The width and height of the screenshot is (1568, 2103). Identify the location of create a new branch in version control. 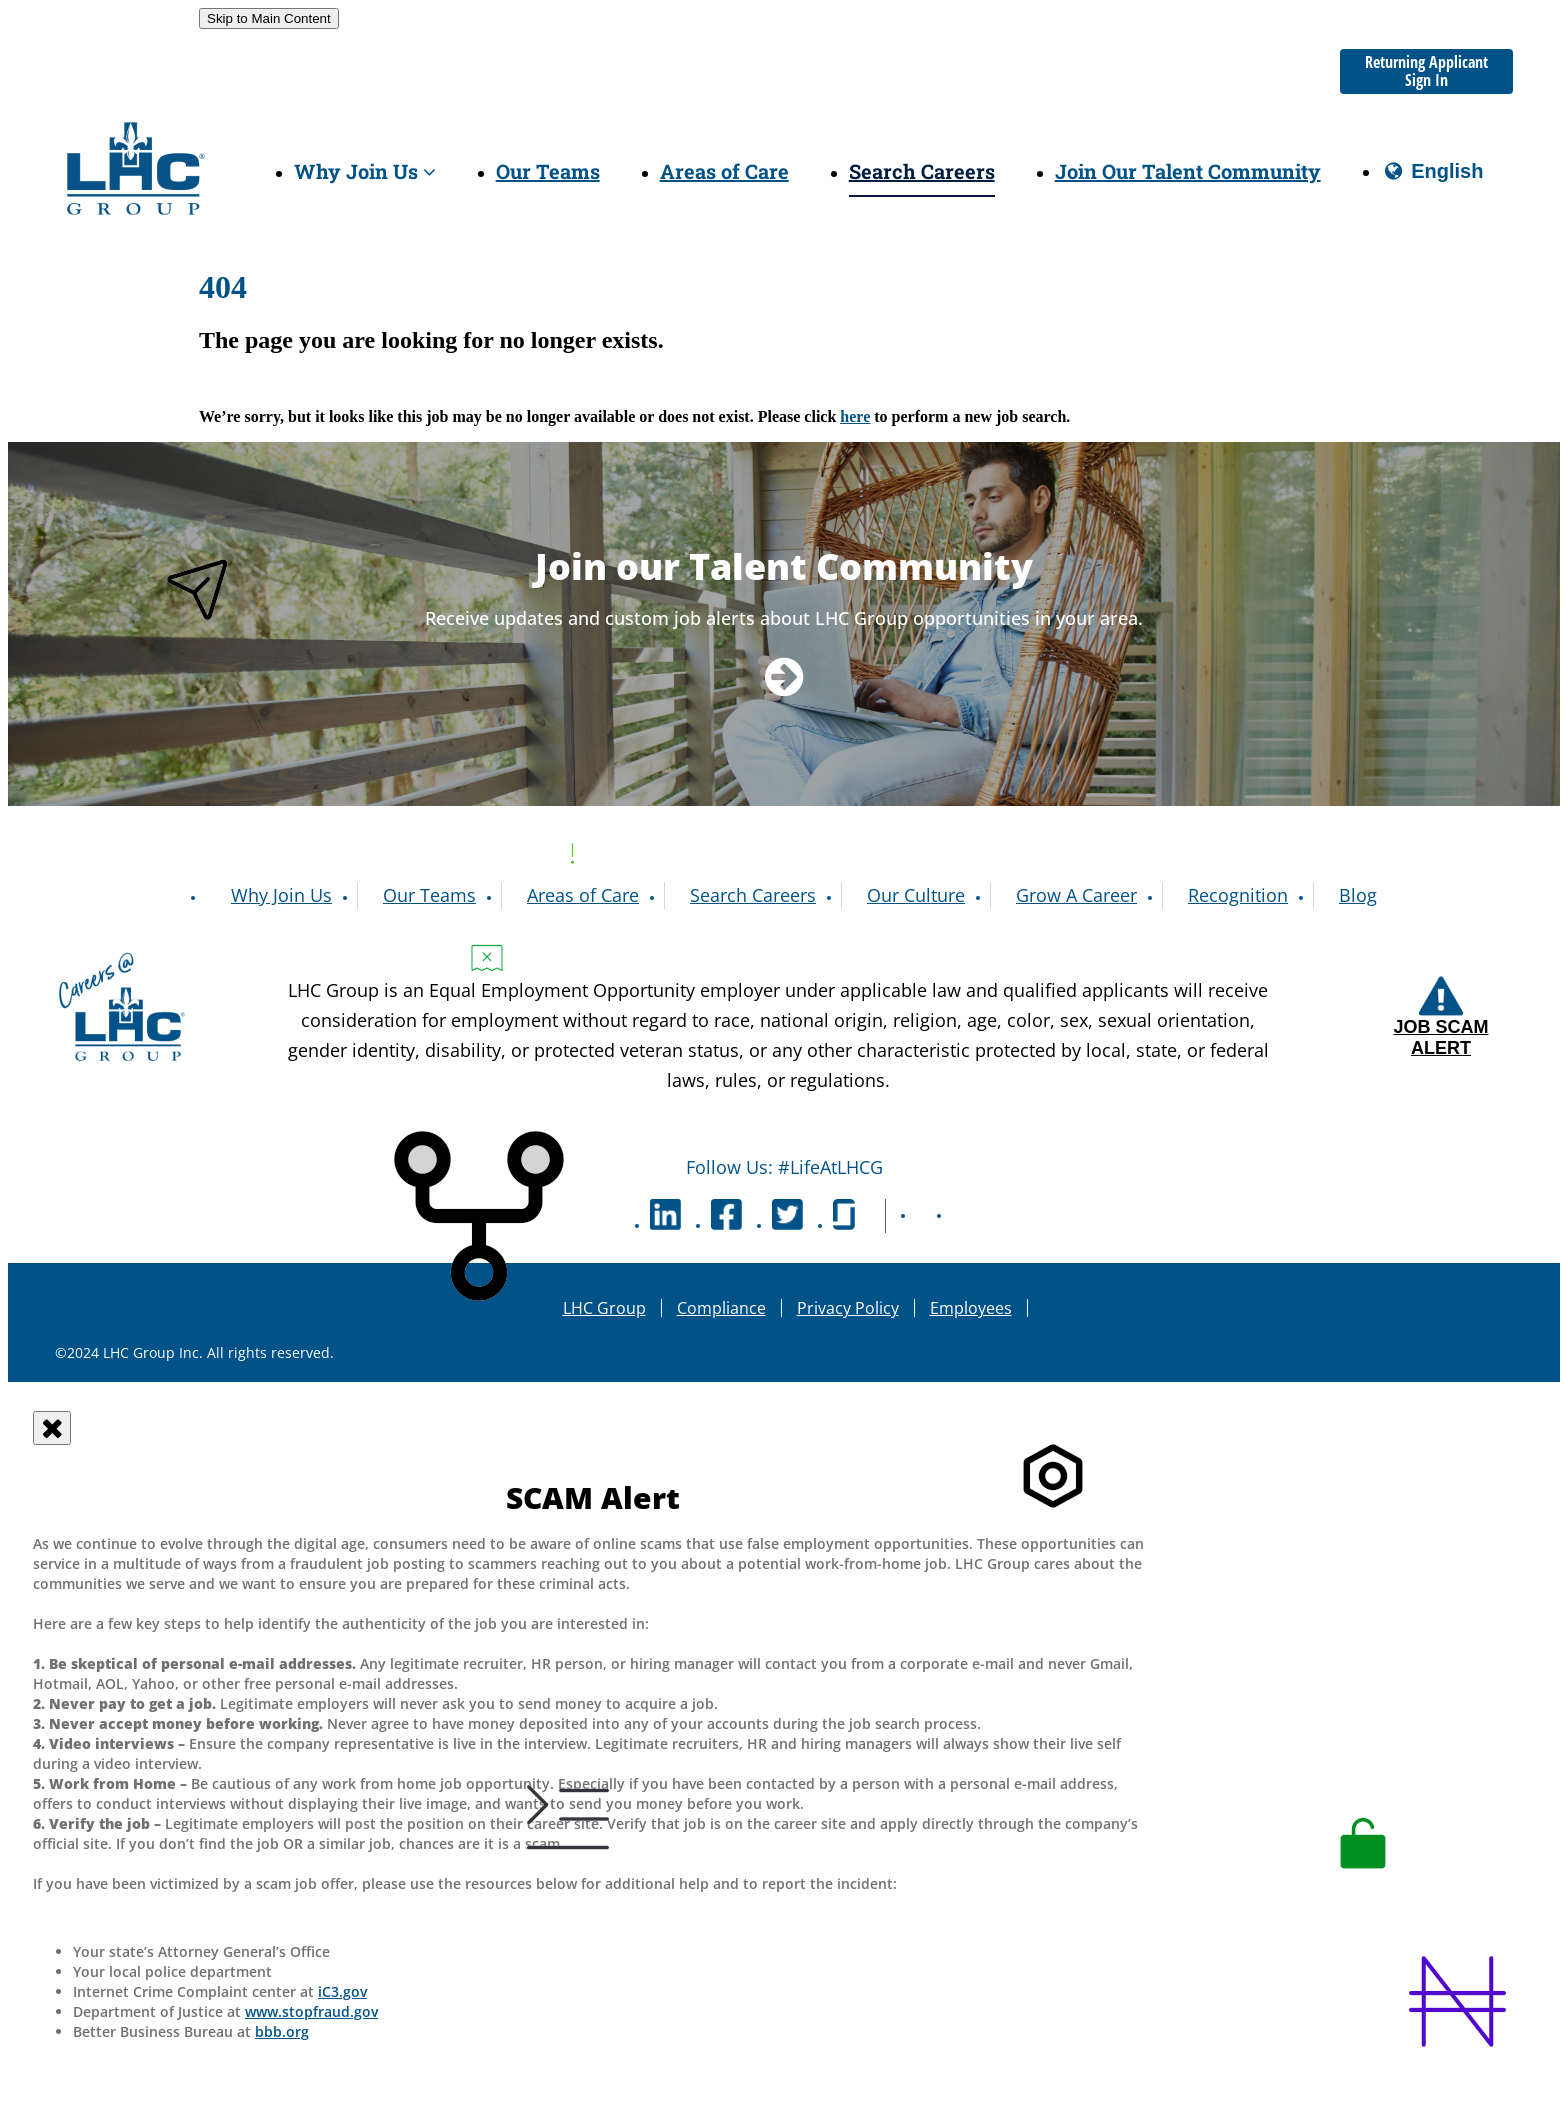
(479, 1216).